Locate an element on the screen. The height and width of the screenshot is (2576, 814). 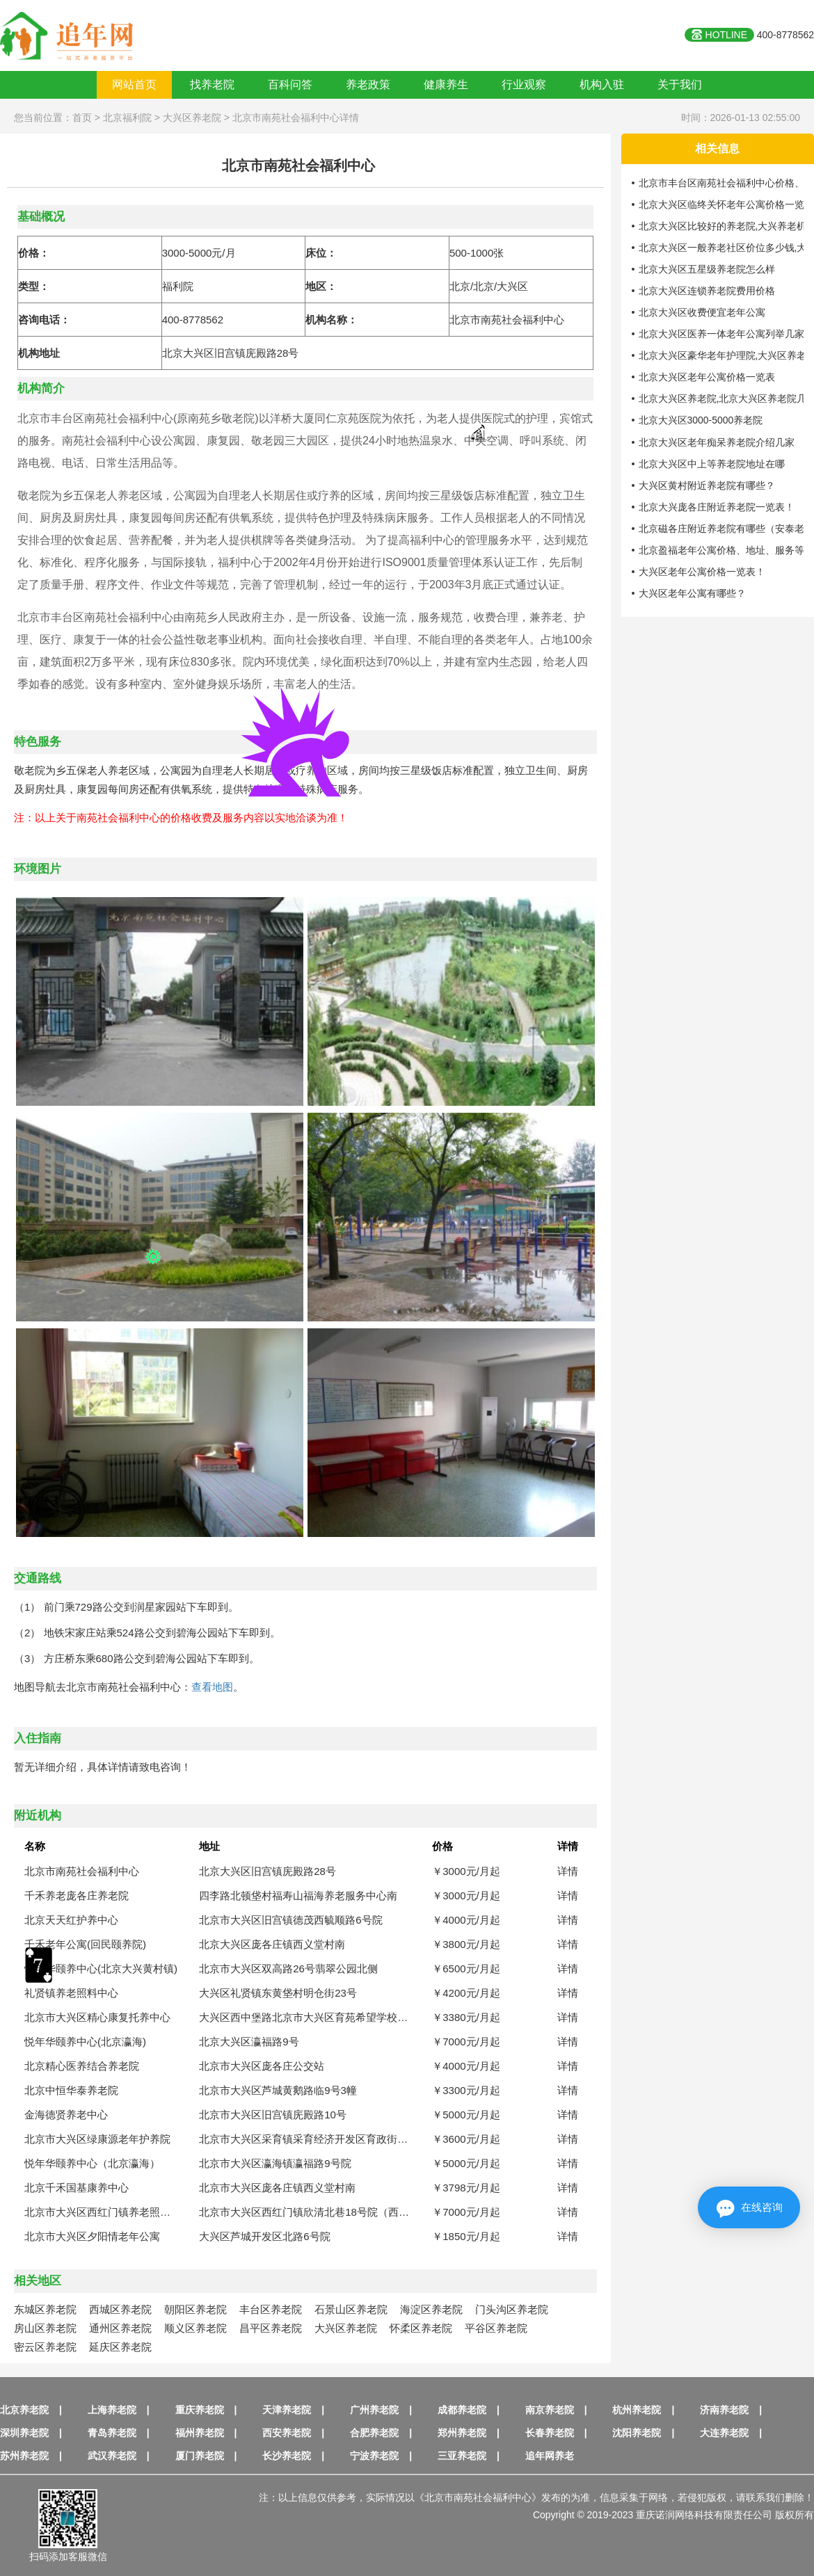
indicates back pain or spinal discomfort is located at coordinates (294, 741).